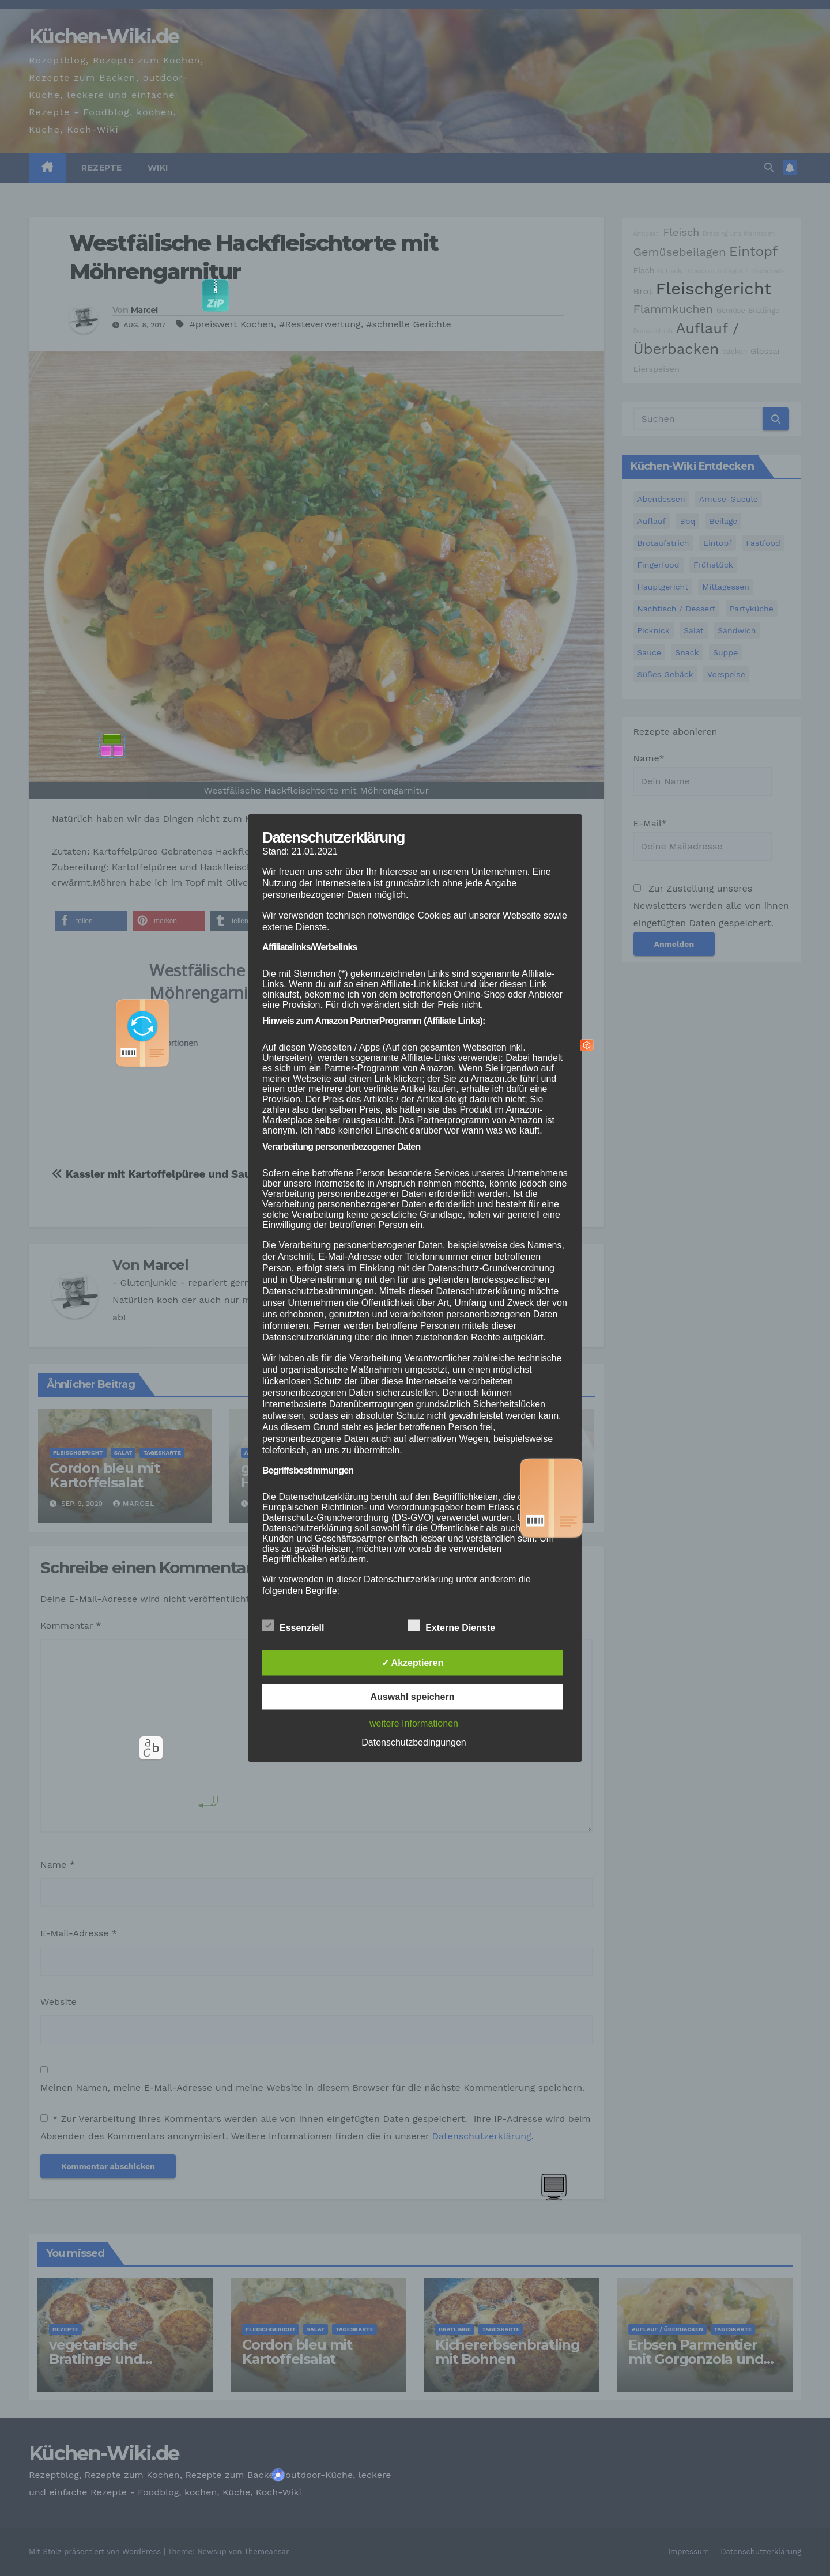 This screenshot has width=830, height=2576. Describe the element at coordinates (587, 1045) in the screenshot. I see `open a 3D model file in STL format` at that location.